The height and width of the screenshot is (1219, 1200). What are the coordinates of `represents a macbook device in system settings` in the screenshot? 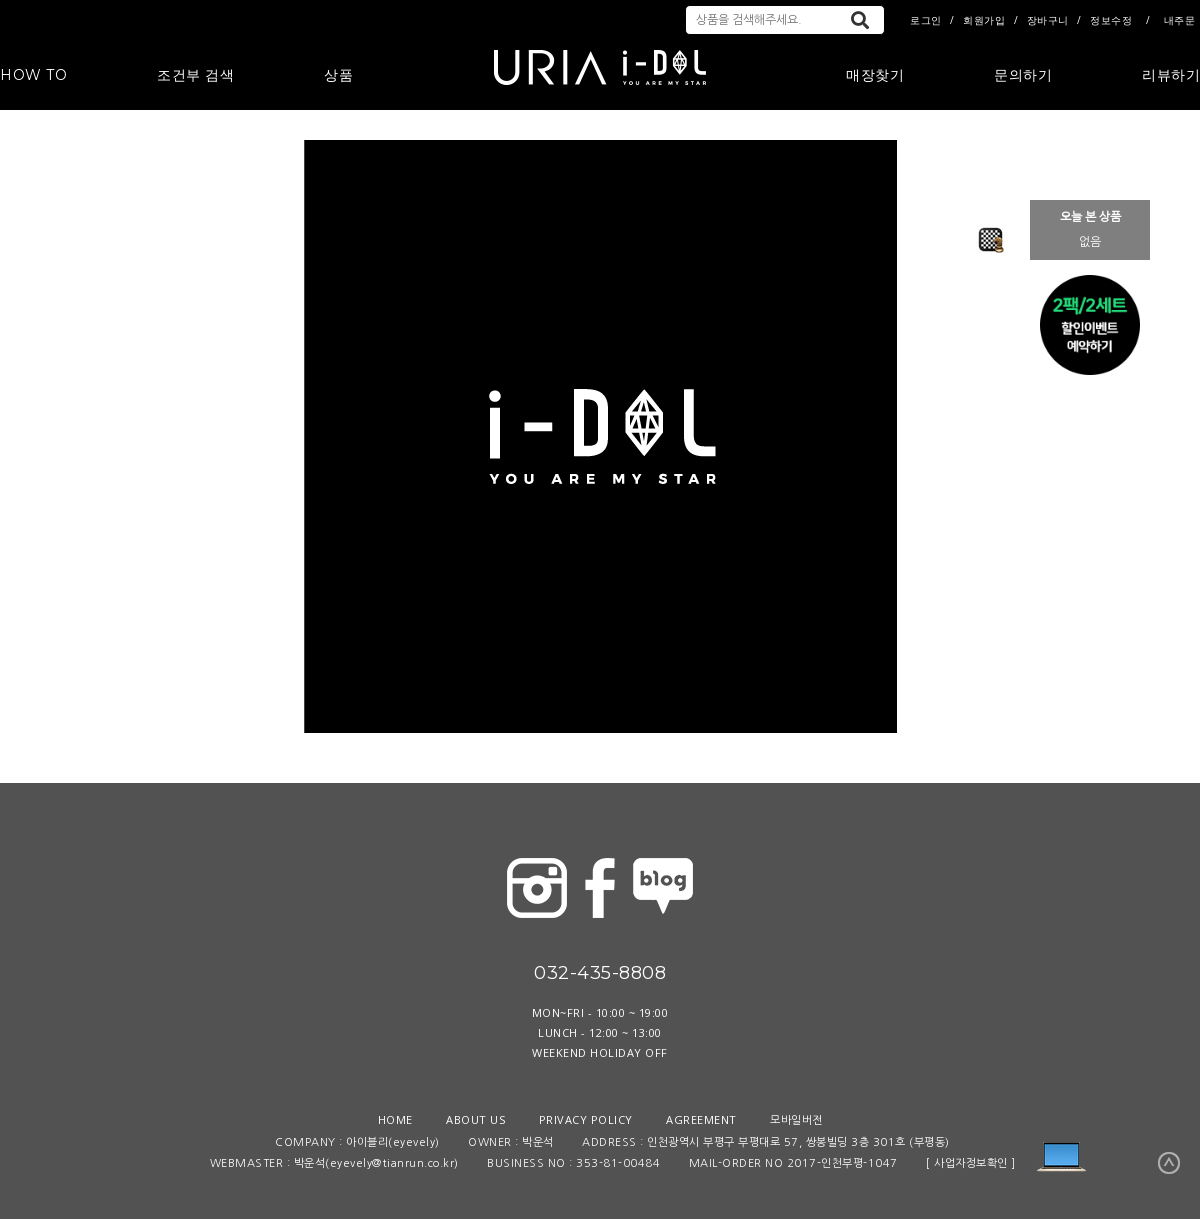 It's located at (1061, 1152).